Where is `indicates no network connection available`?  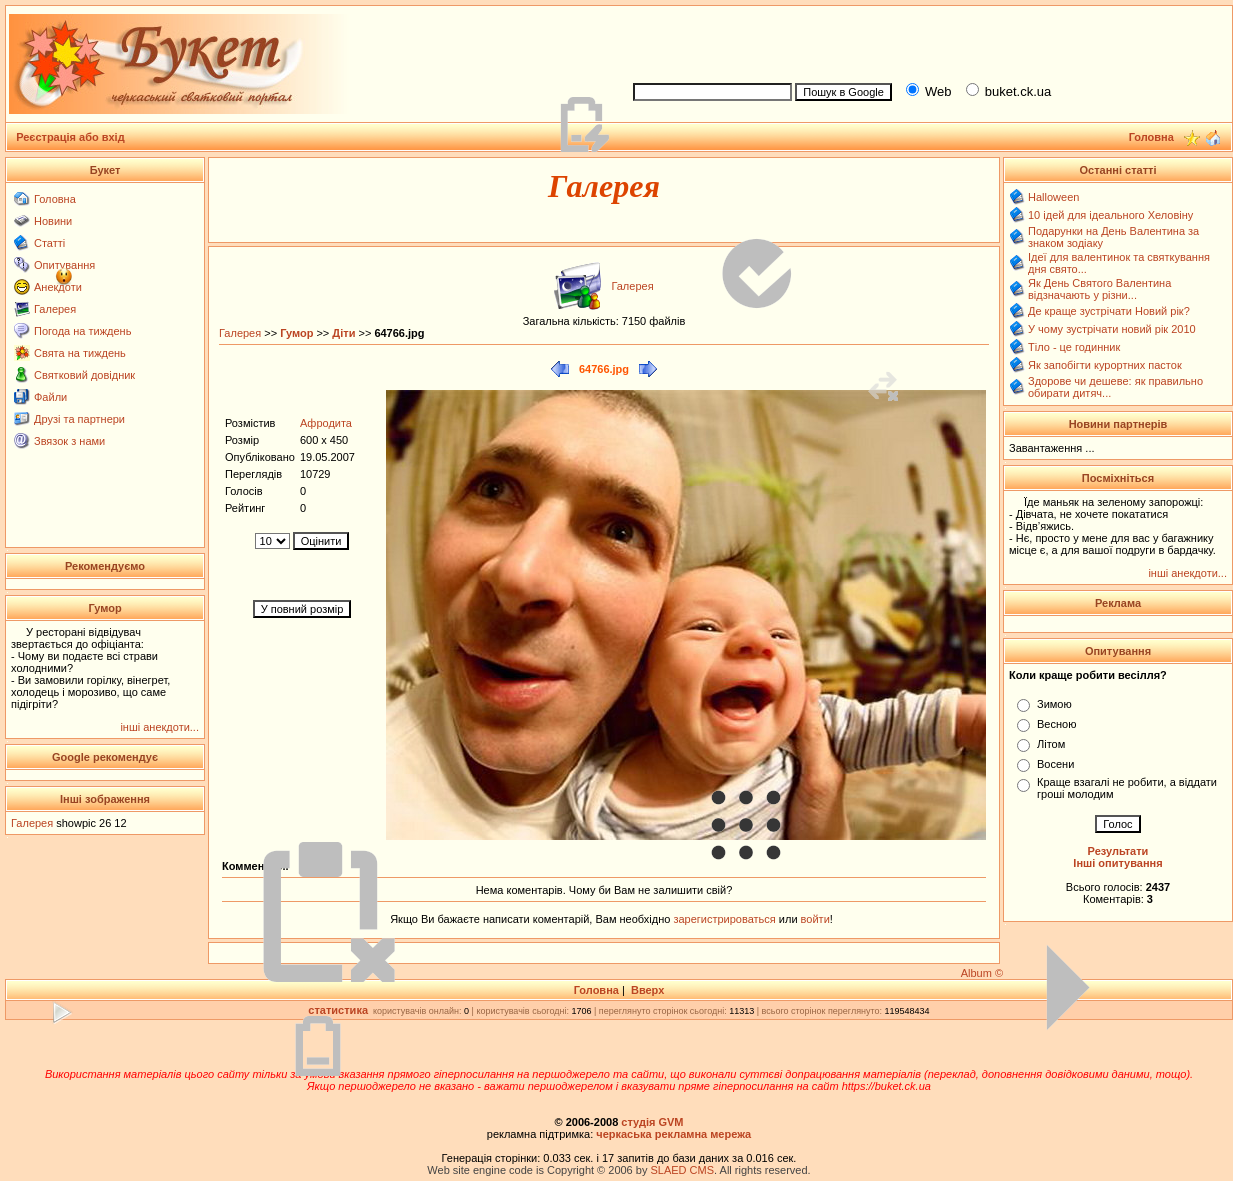
indicates no network connection available is located at coordinates (882, 385).